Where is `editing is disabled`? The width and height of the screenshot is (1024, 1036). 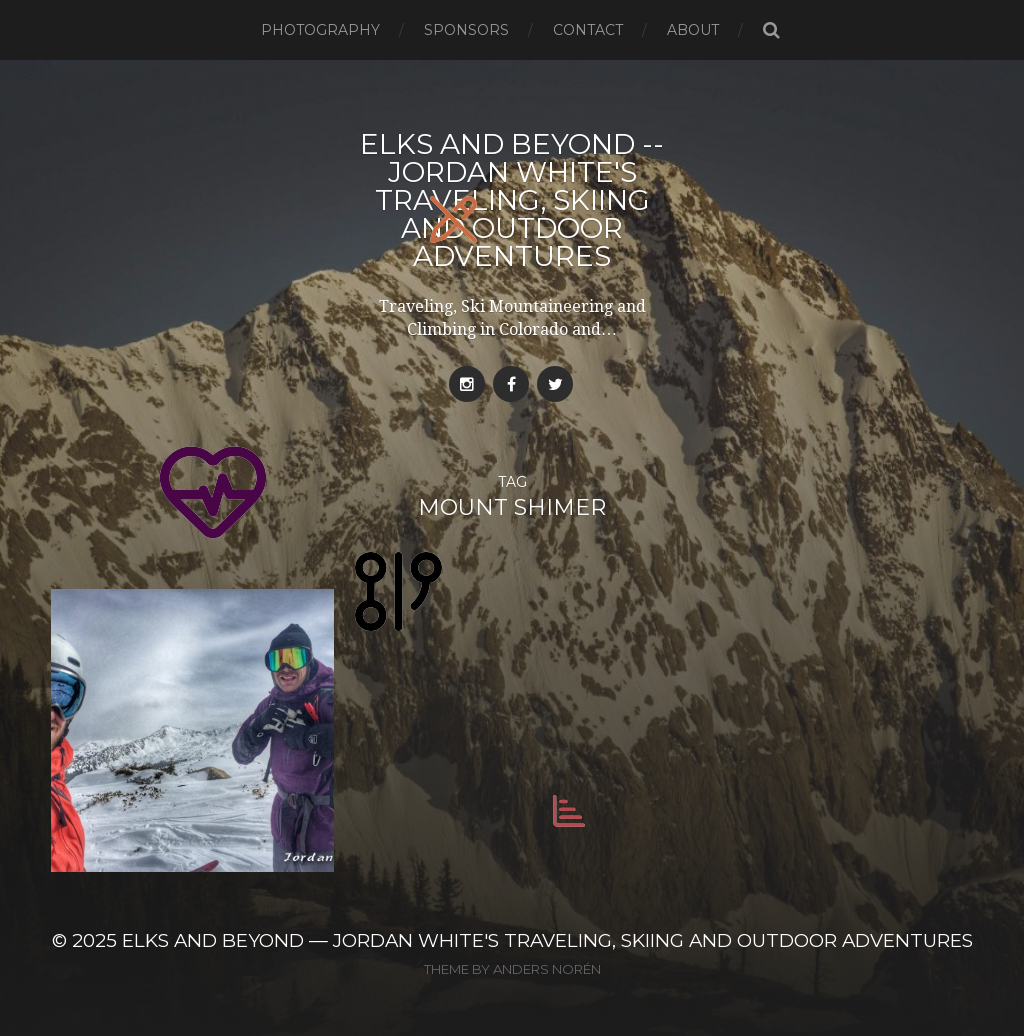 editing is disabled is located at coordinates (453, 219).